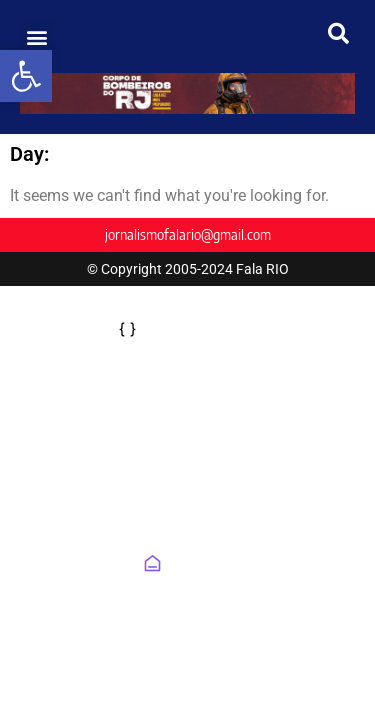  I want to click on access code editor or development tools, so click(127, 329).